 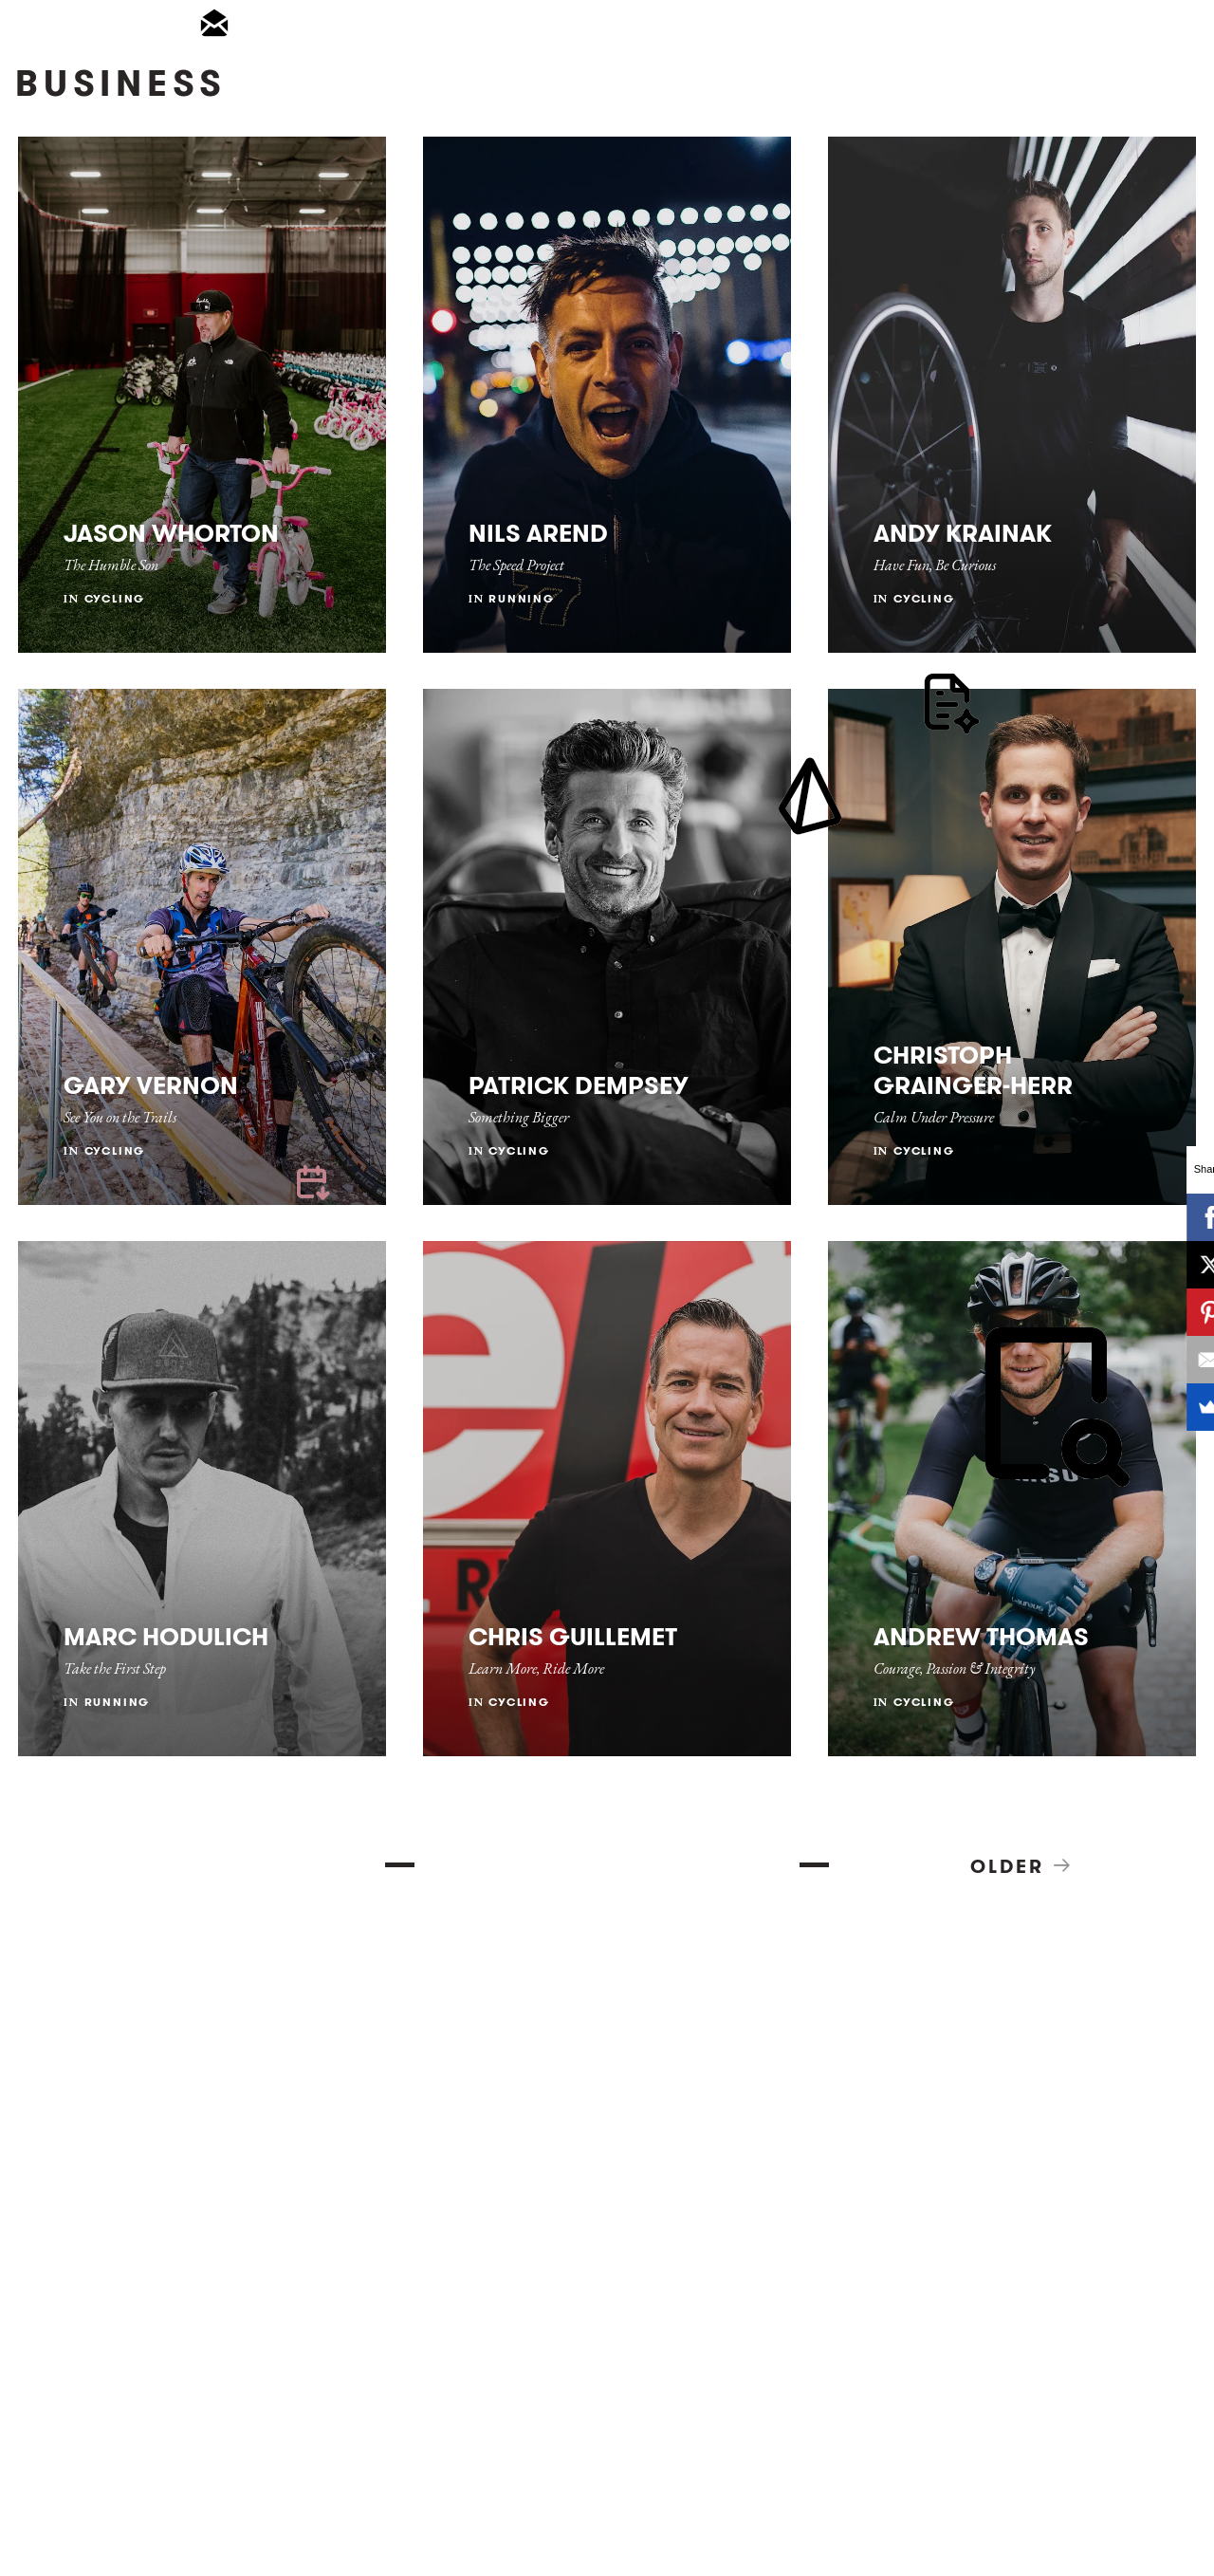 What do you see at coordinates (214, 23) in the screenshot?
I see `an opened or read email message` at bounding box center [214, 23].